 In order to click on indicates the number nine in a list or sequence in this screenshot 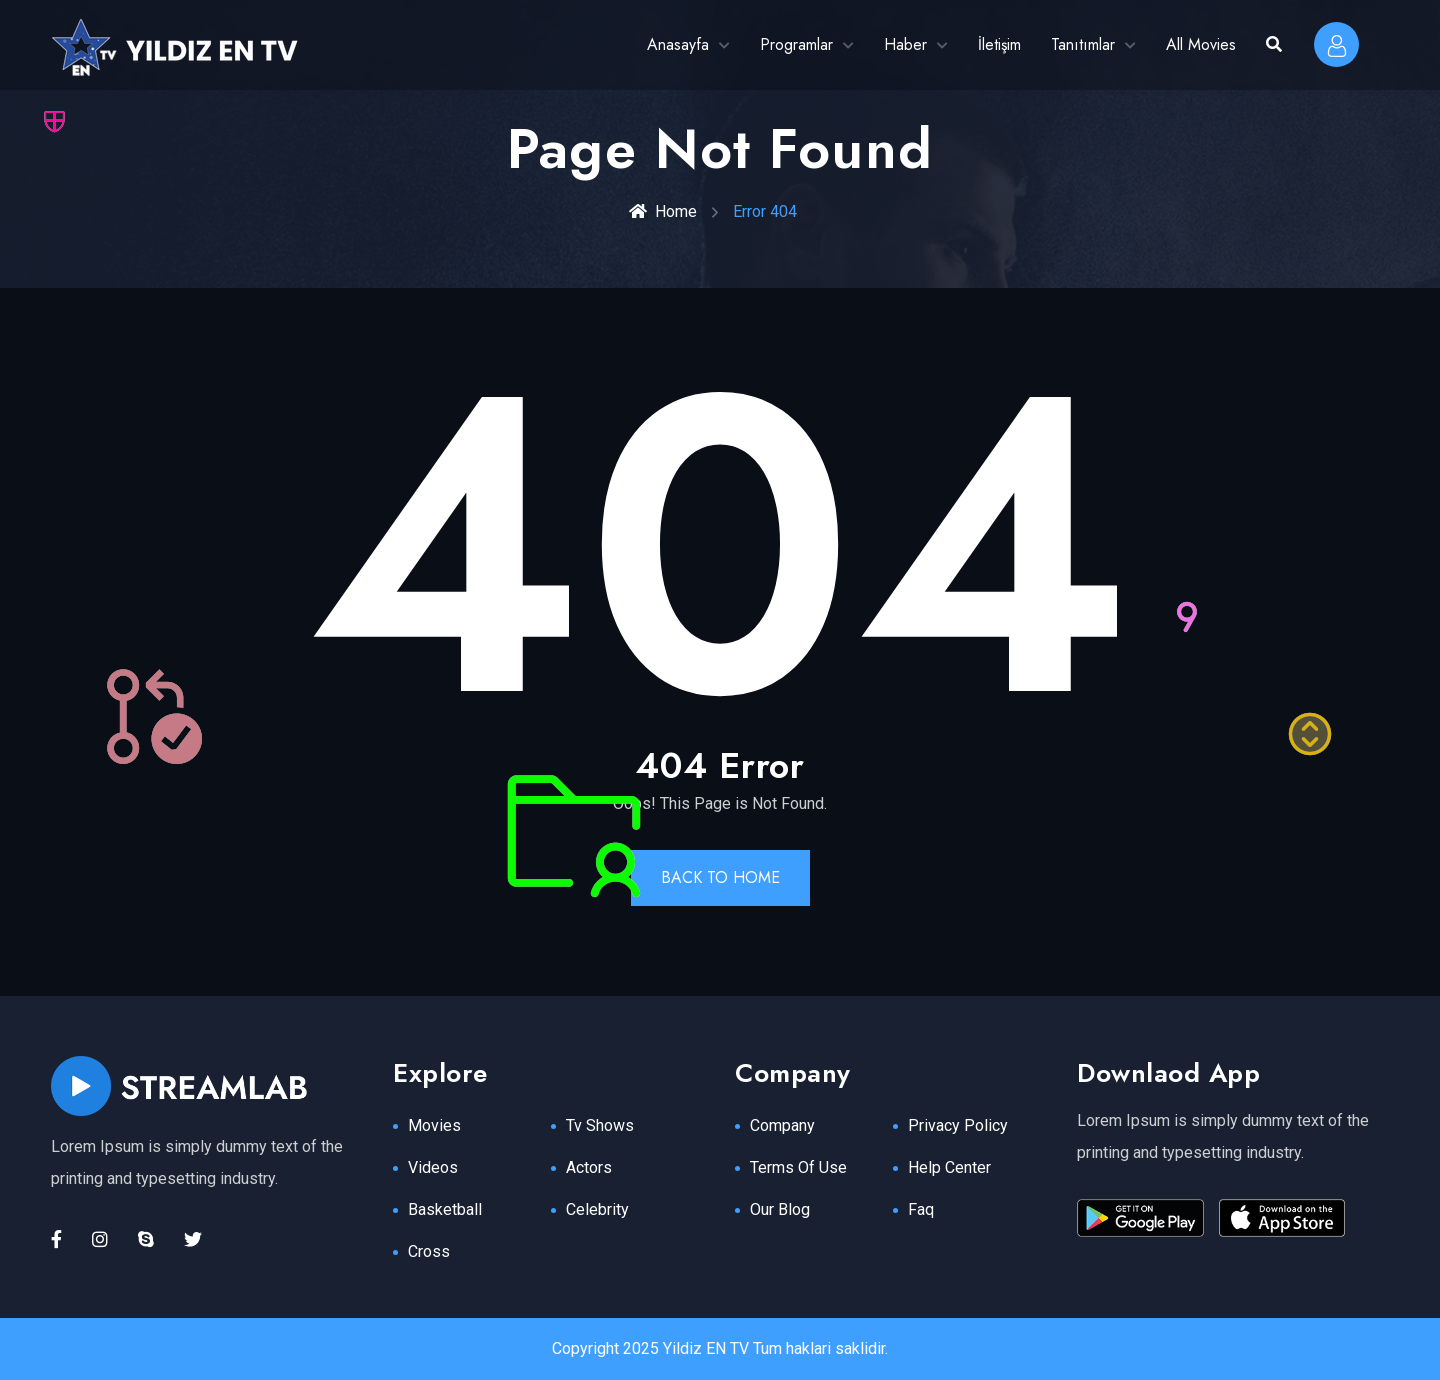, I will do `click(1187, 617)`.